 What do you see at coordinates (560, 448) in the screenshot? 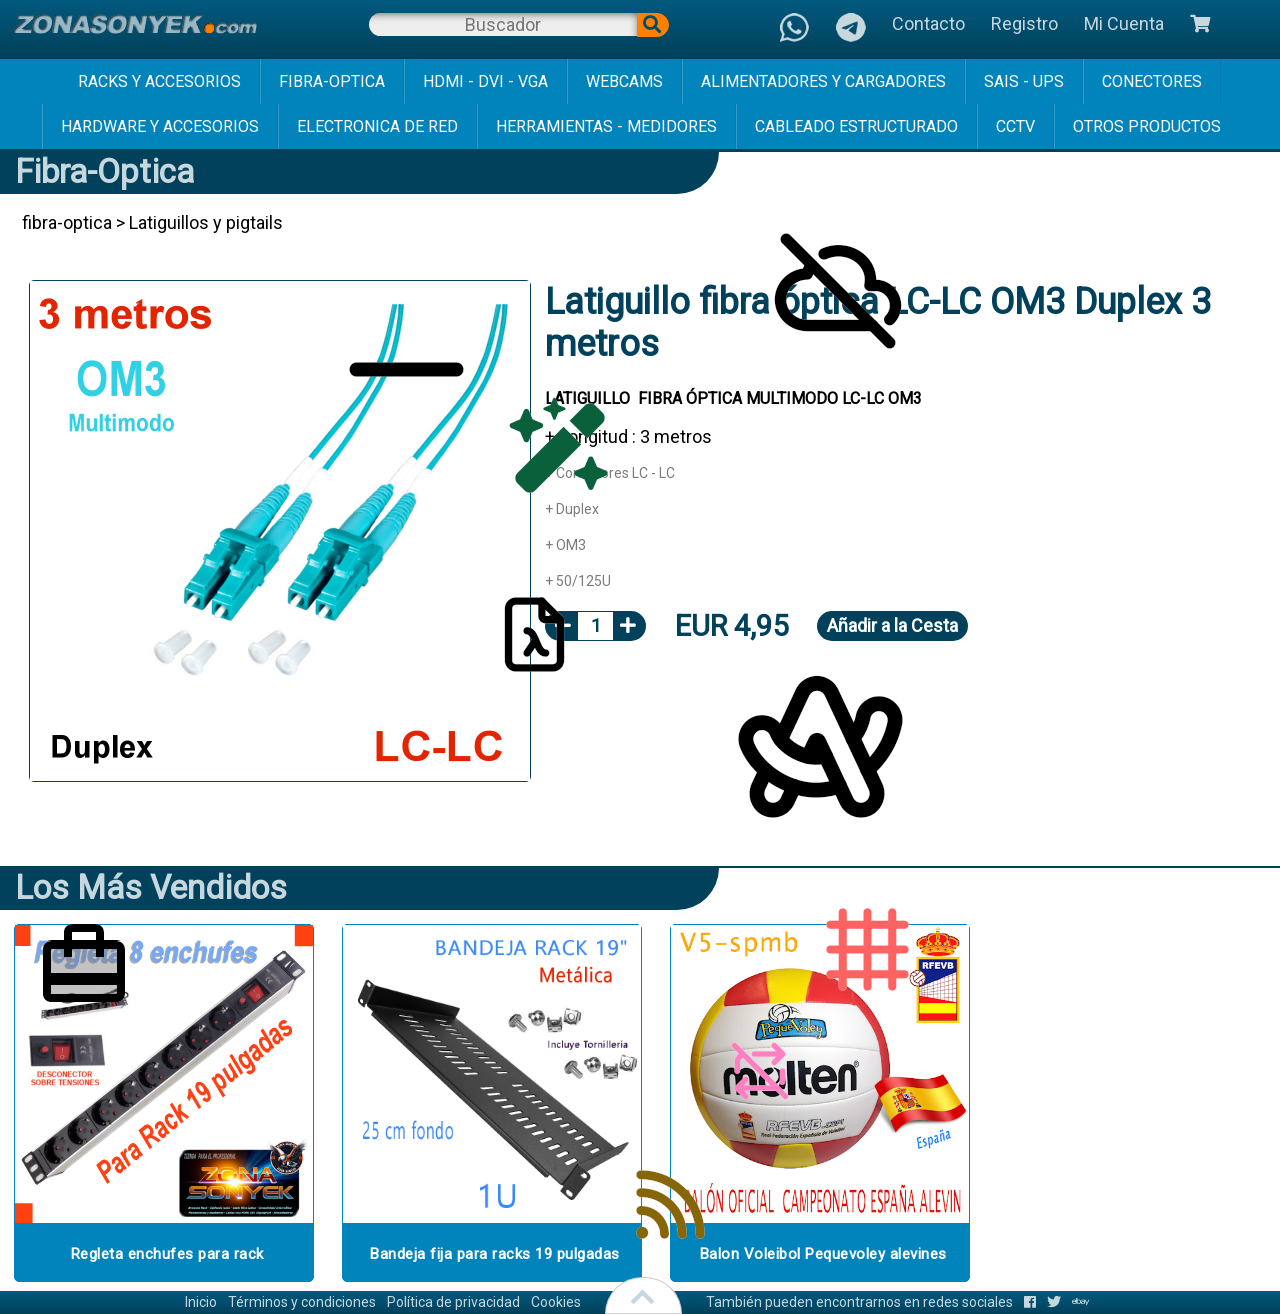
I see `apply automatic enhancements or effects` at bounding box center [560, 448].